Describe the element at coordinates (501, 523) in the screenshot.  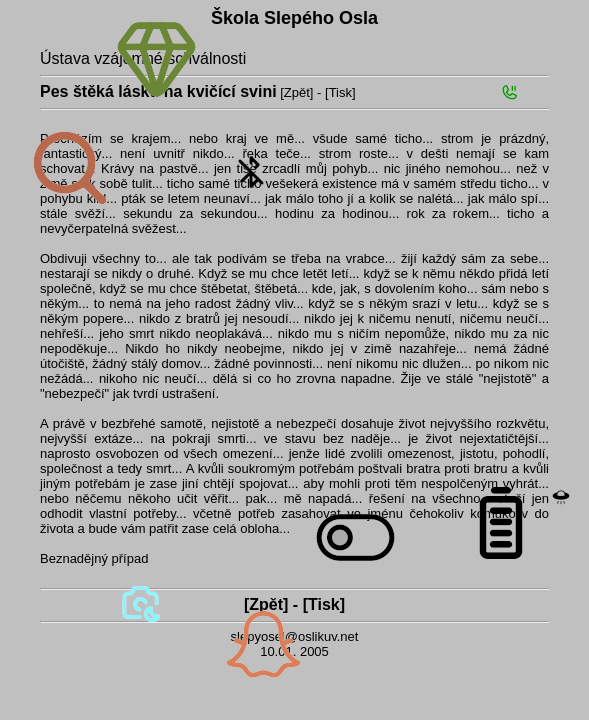
I see `indicates battery is fully charged` at that location.